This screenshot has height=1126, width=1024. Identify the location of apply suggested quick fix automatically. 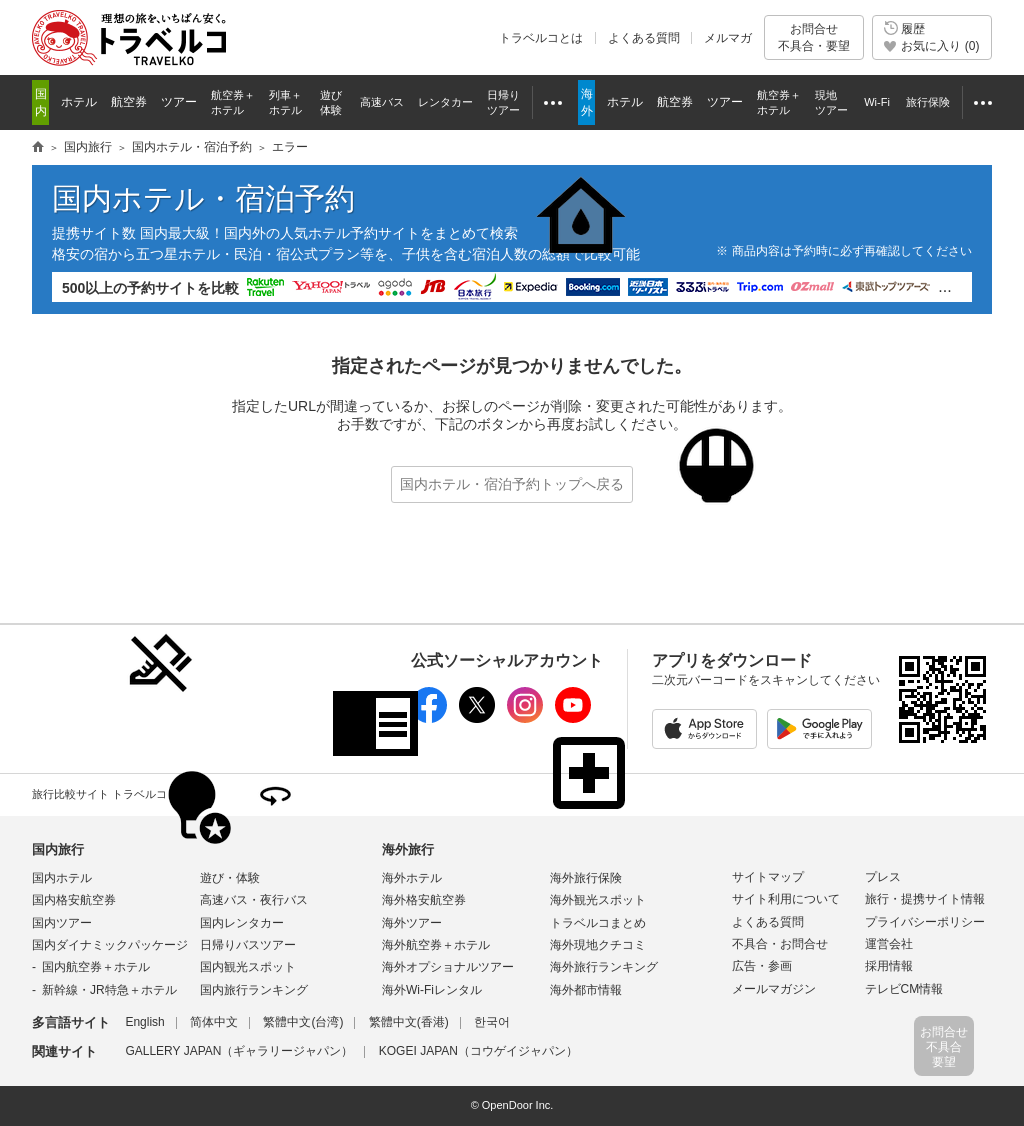
(194, 807).